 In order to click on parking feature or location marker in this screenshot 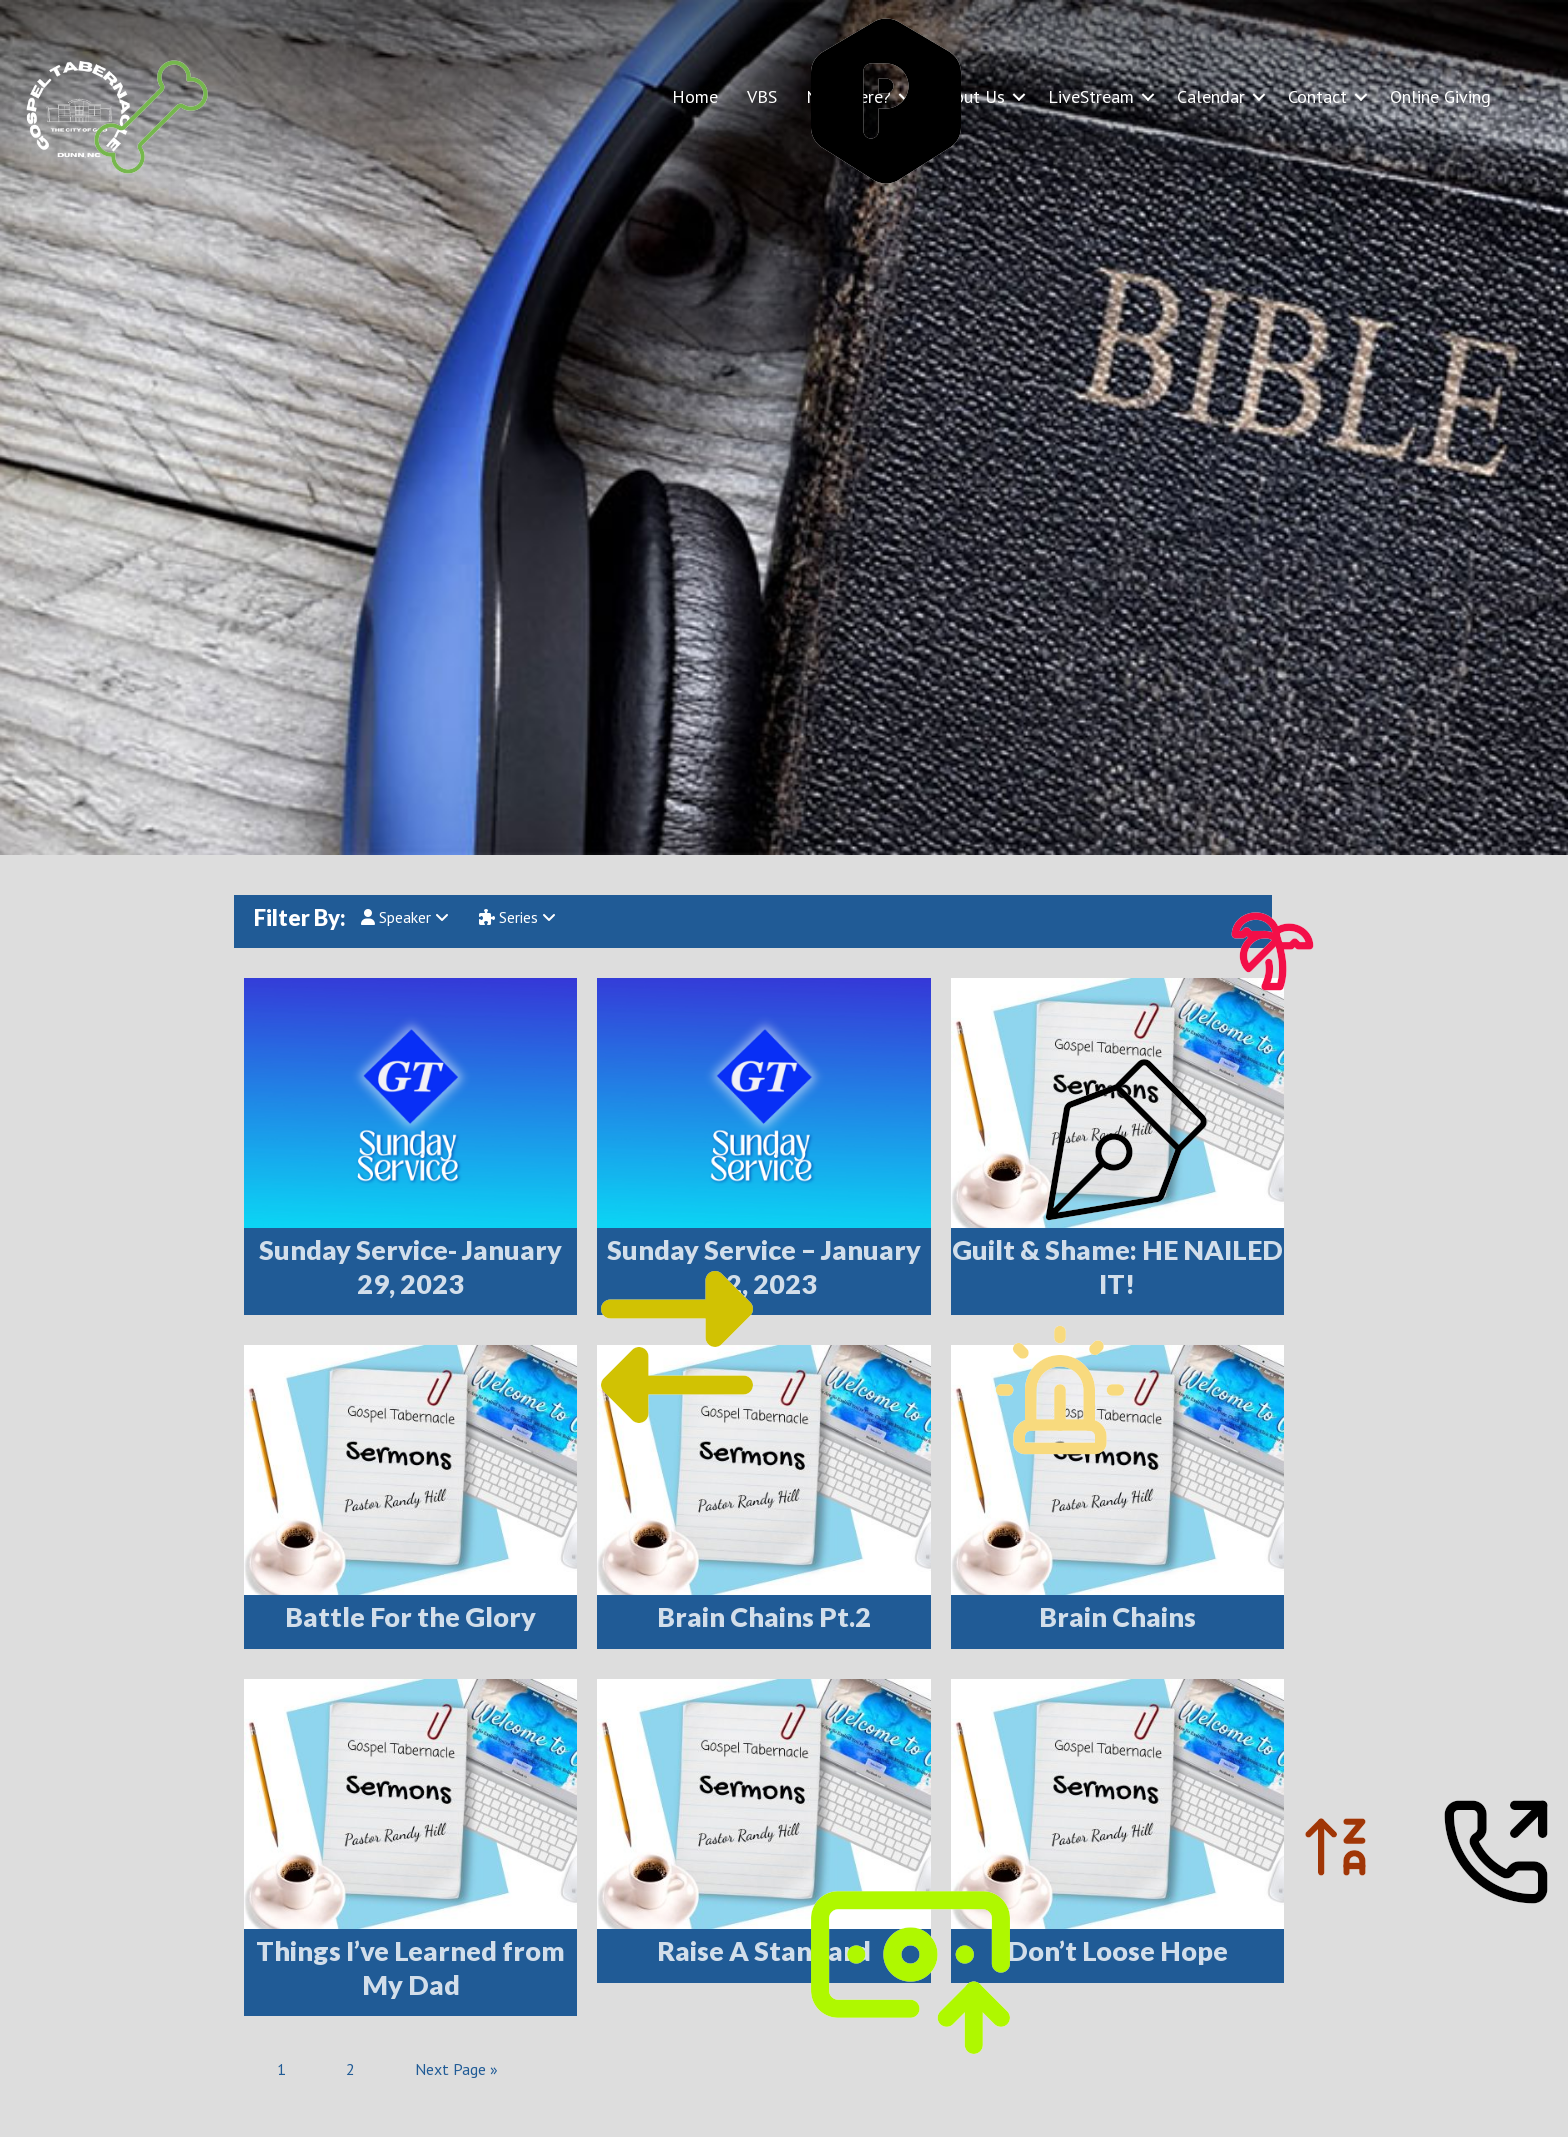, I will do `click(886, 101)`.